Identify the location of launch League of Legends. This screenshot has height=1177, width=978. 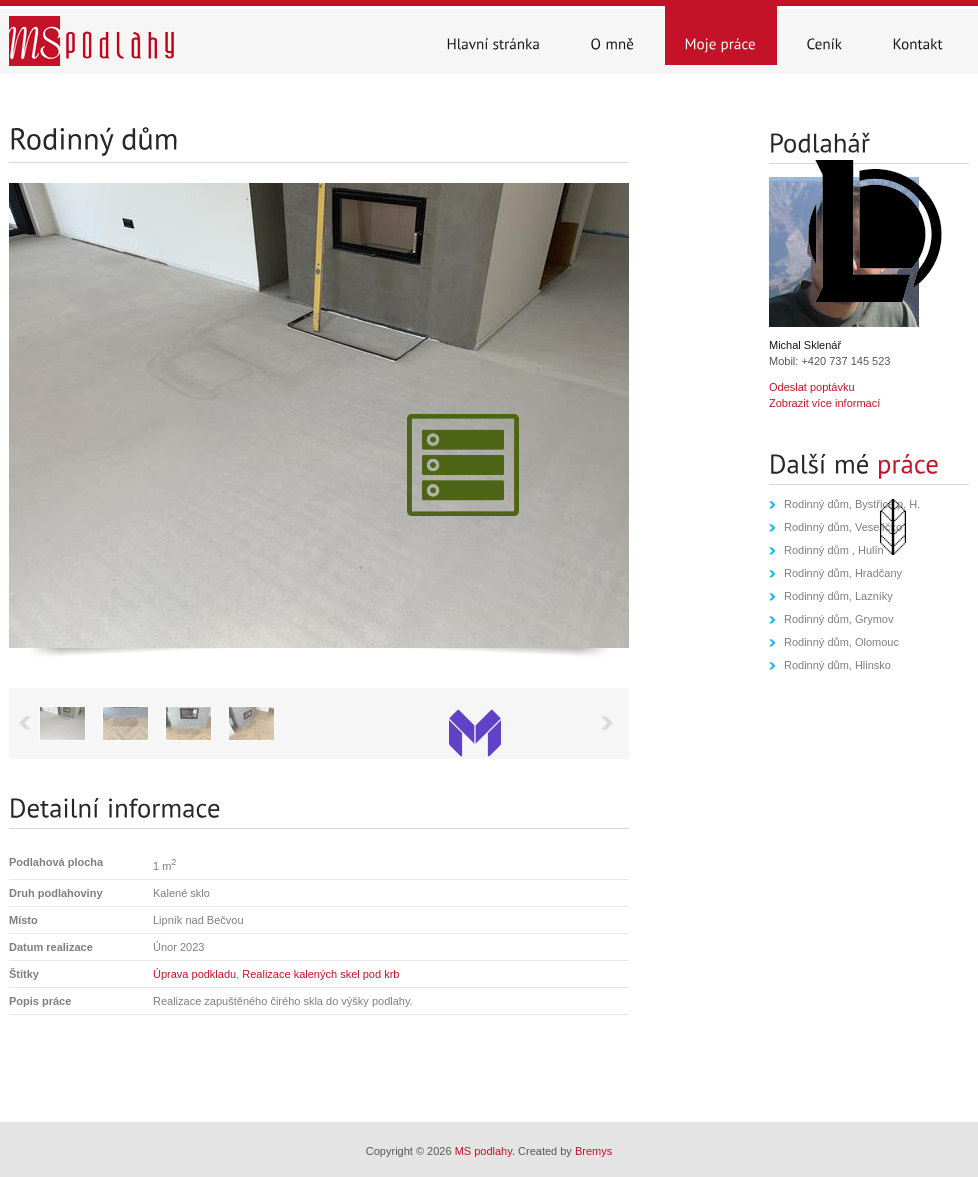
(875, 231).